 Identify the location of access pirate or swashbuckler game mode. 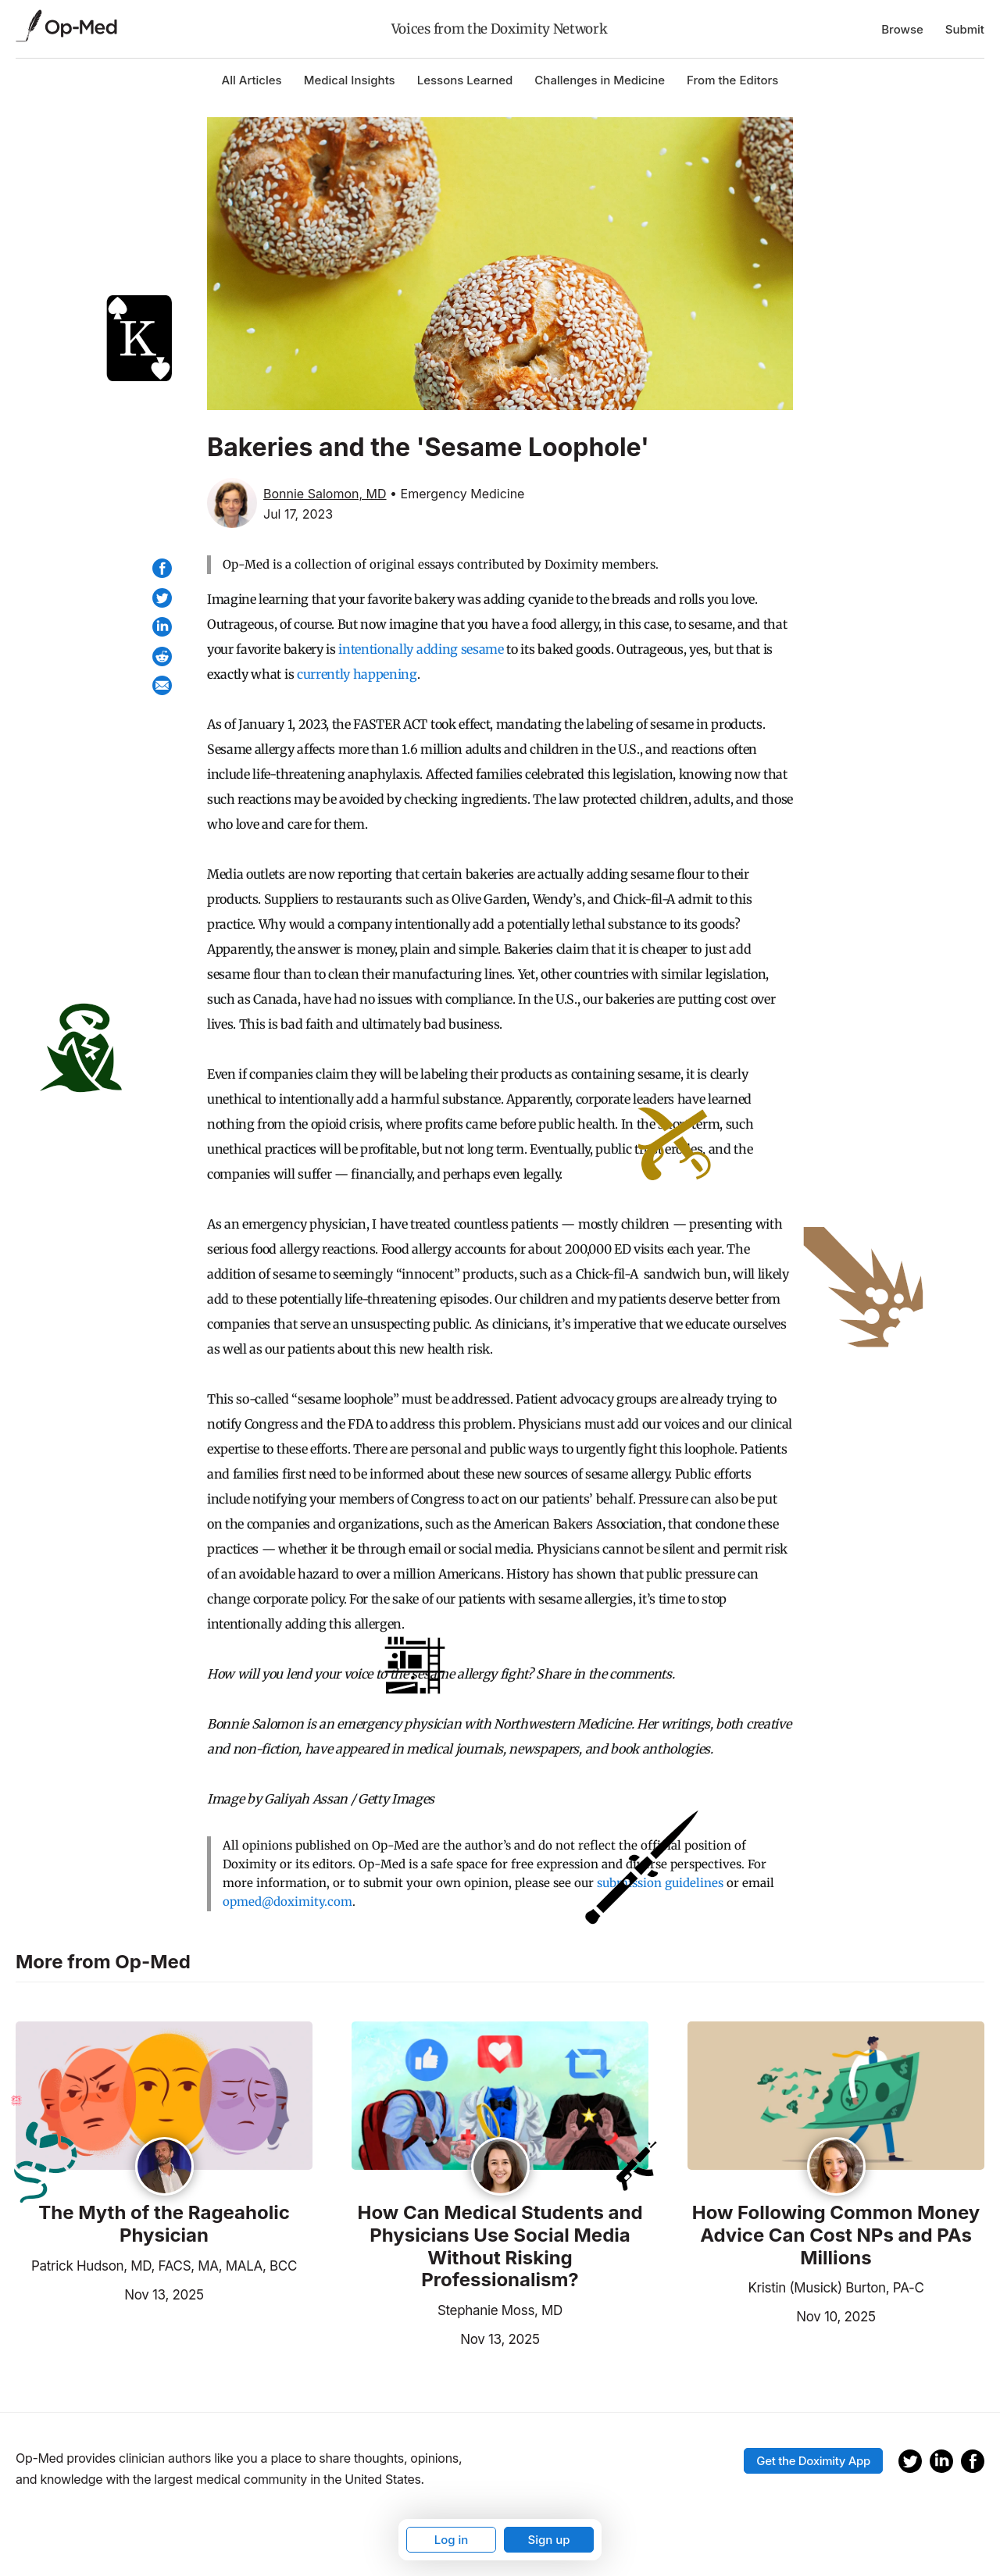
(674, 1144).